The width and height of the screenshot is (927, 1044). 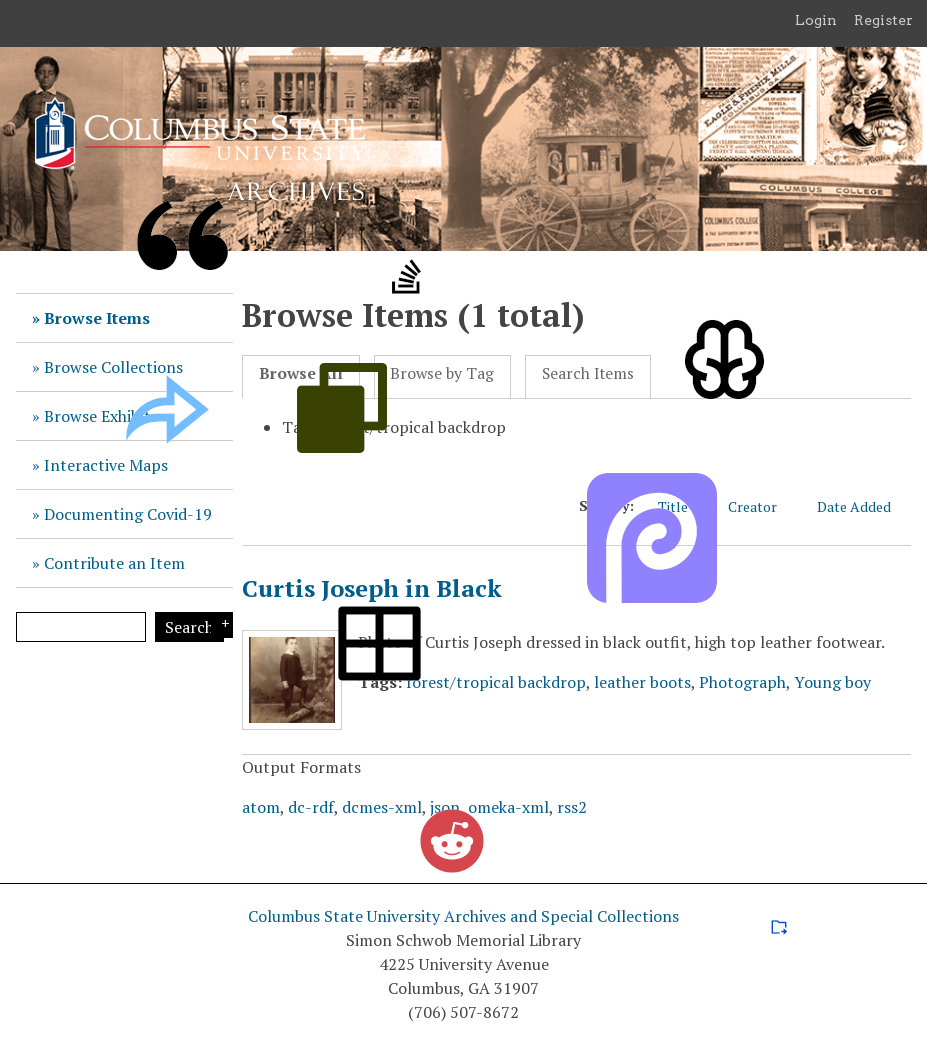 I want to click on visit stack overflow website, so click(x=406, y=276).